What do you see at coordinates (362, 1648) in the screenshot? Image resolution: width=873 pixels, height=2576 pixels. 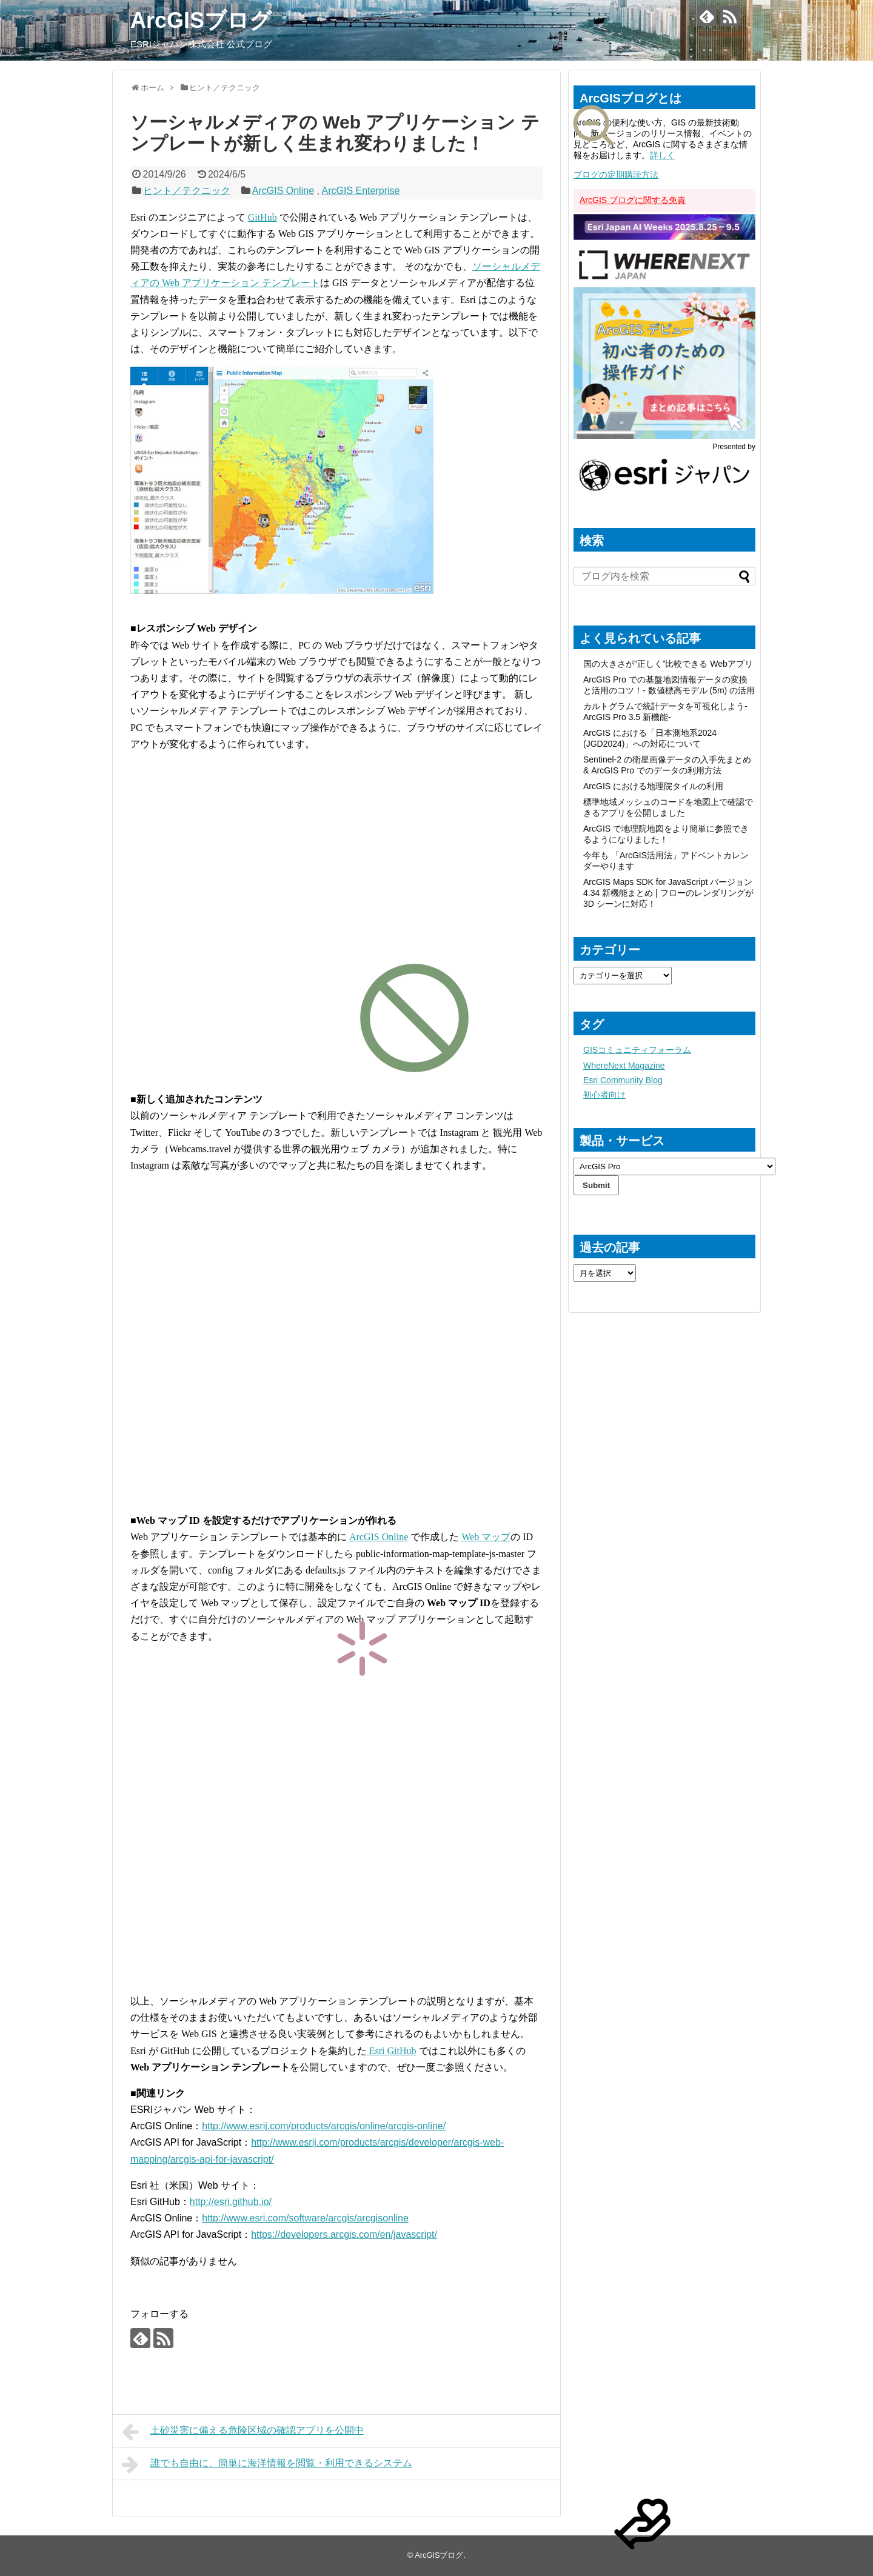 I see `walmart app or website link` at bounding box center [362, 1648].